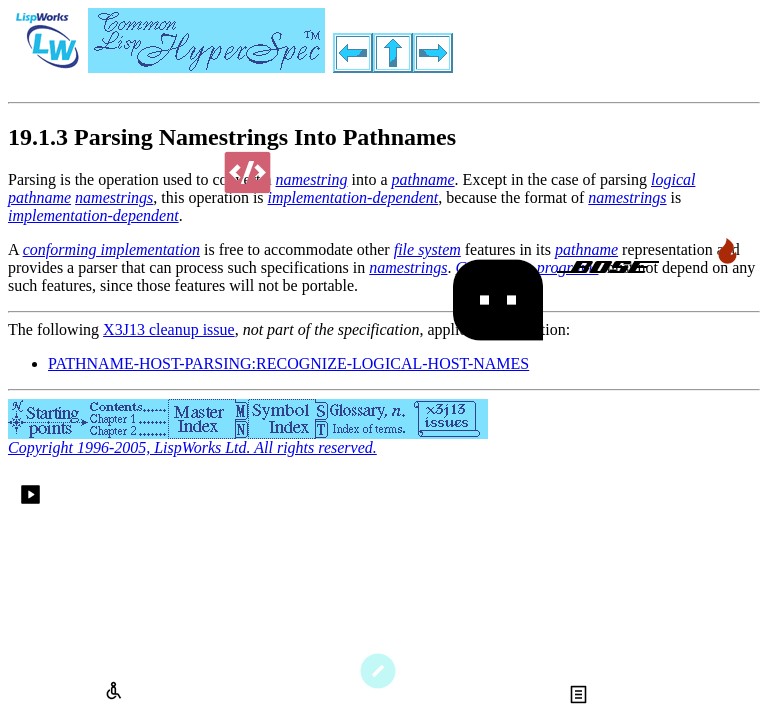 Image resolution: width=768 pixels, height=720 pixels. What do you see at coordinates (578, 694) in the screenshot?
I see `view file list or document directory` at bounding box center [578, 694].